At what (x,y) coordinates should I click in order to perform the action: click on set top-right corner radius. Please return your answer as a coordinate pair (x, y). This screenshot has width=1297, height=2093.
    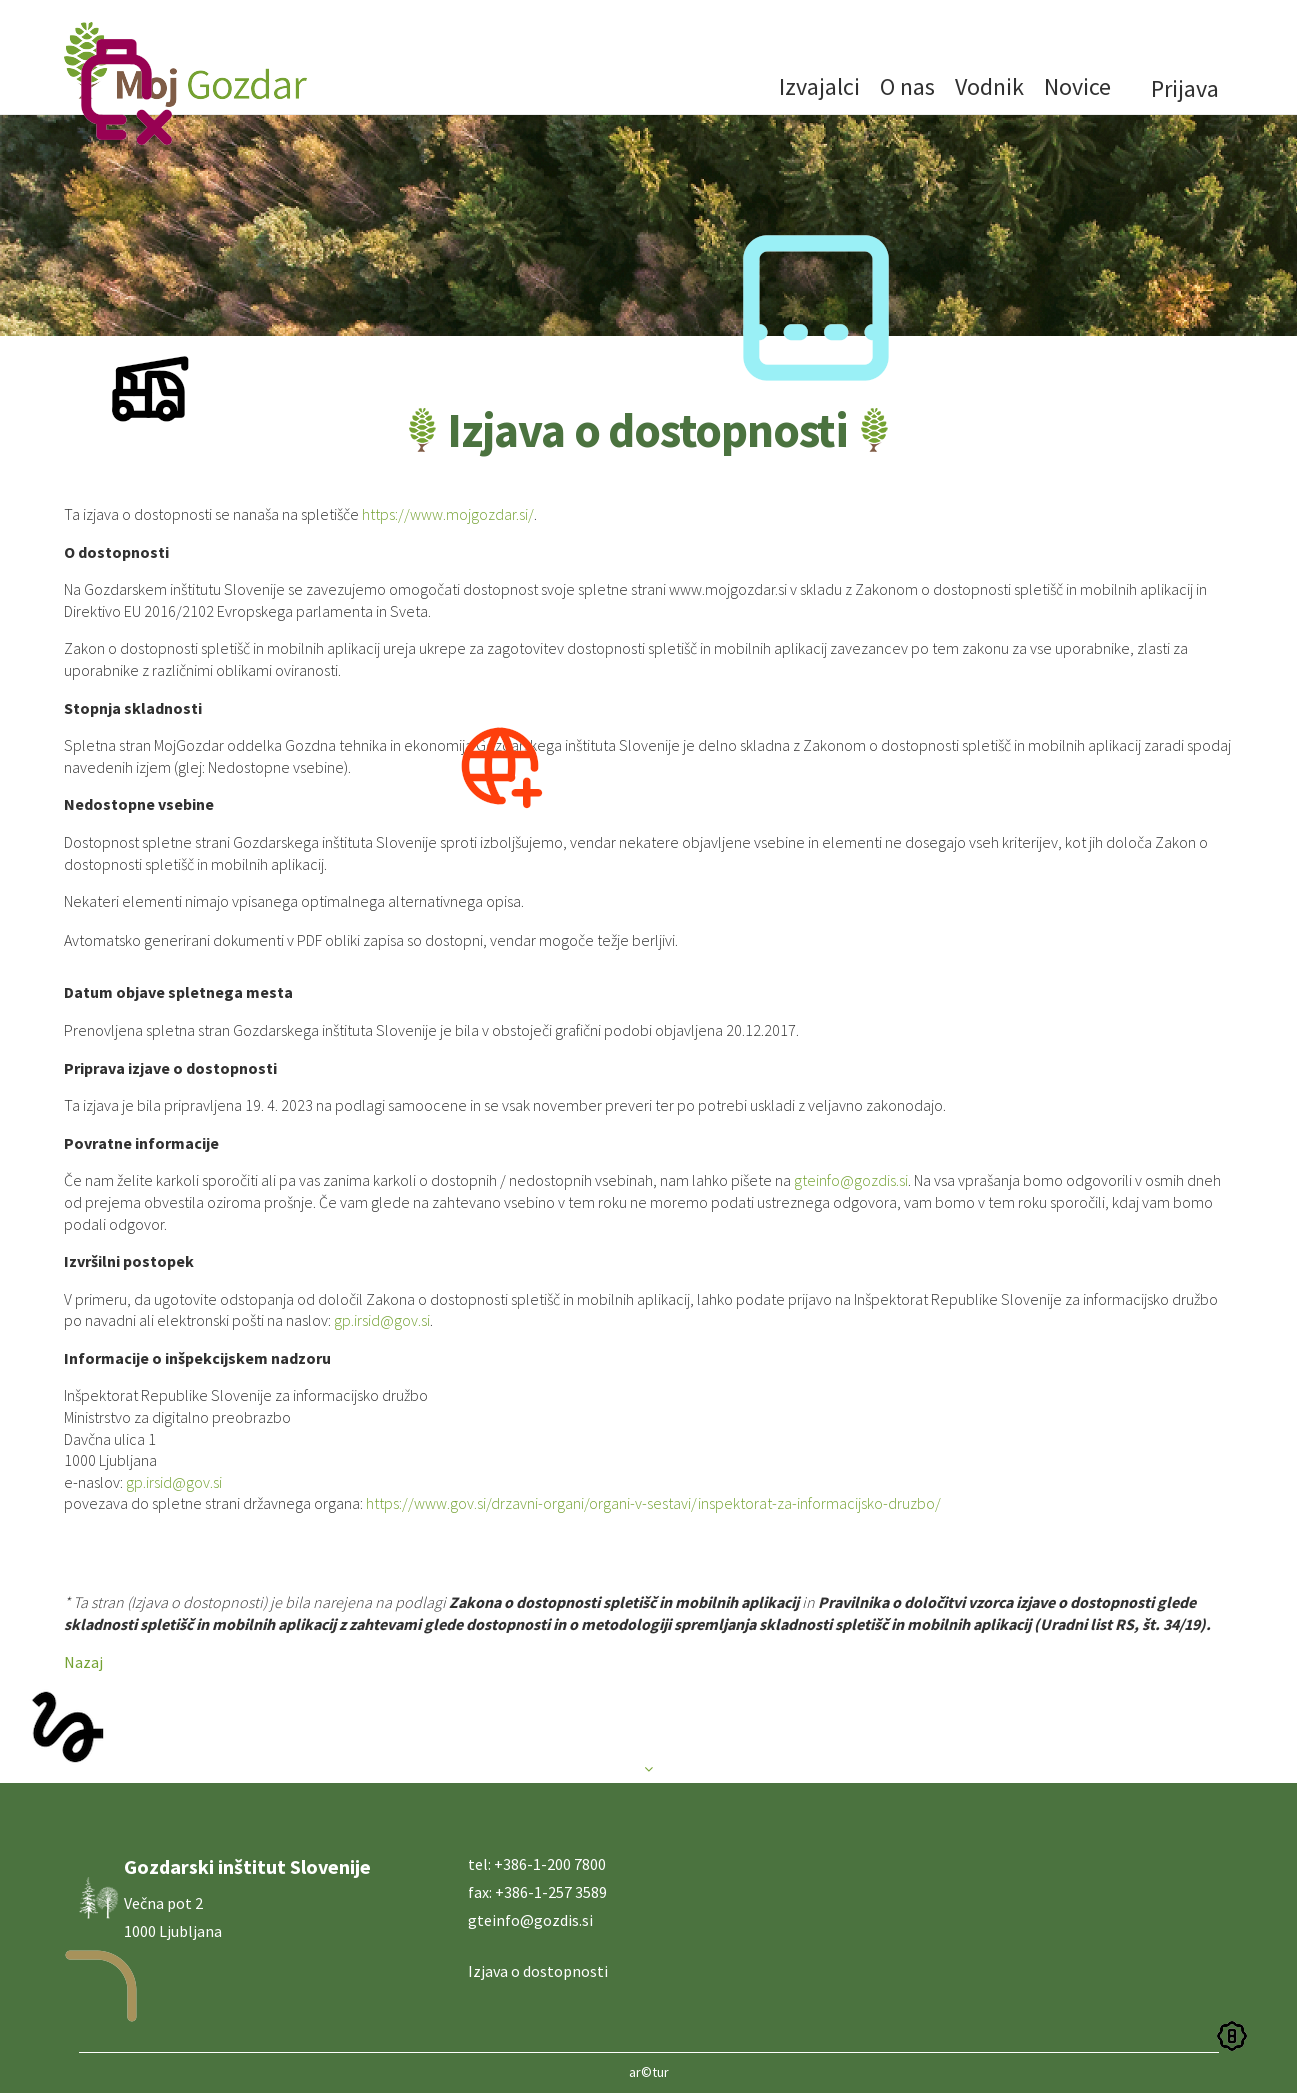
    Looking at the image, I should click on (101, 1986).